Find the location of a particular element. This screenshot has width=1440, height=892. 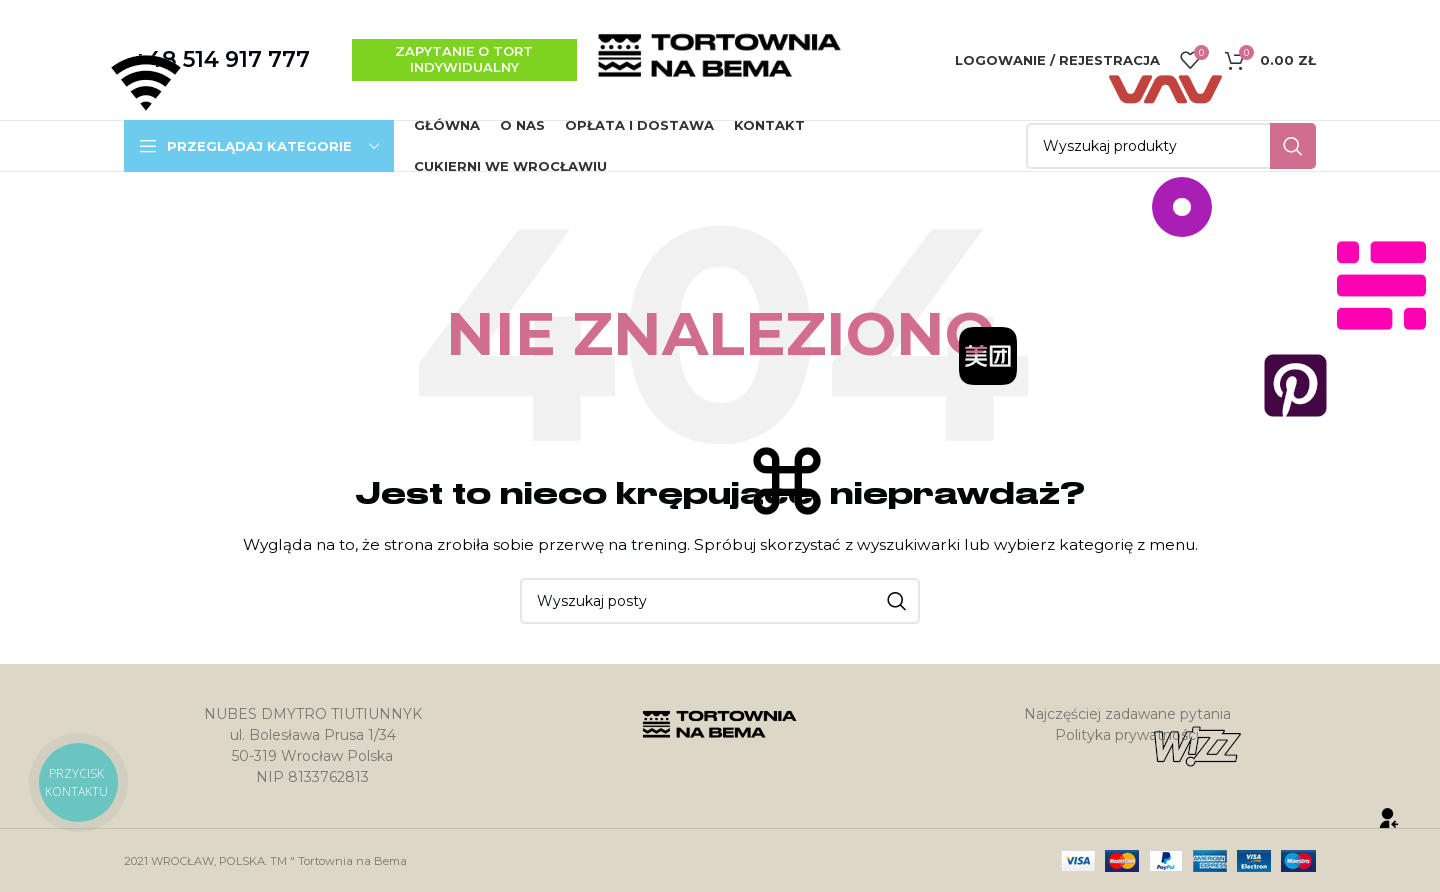

vnv brand logo is located at coordinates (1165, 86).